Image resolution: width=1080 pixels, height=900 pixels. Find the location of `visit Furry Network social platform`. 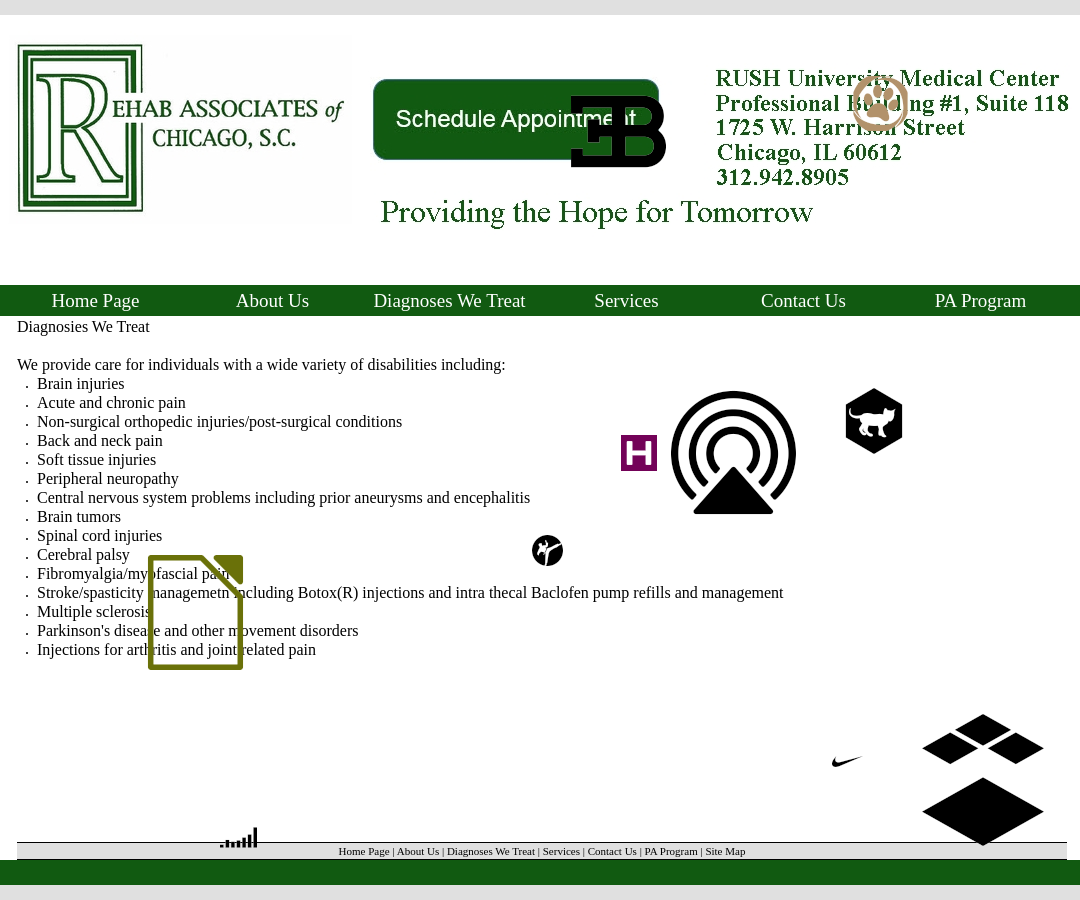

visit Furry Network social platform is located at coordinates (880, 103).